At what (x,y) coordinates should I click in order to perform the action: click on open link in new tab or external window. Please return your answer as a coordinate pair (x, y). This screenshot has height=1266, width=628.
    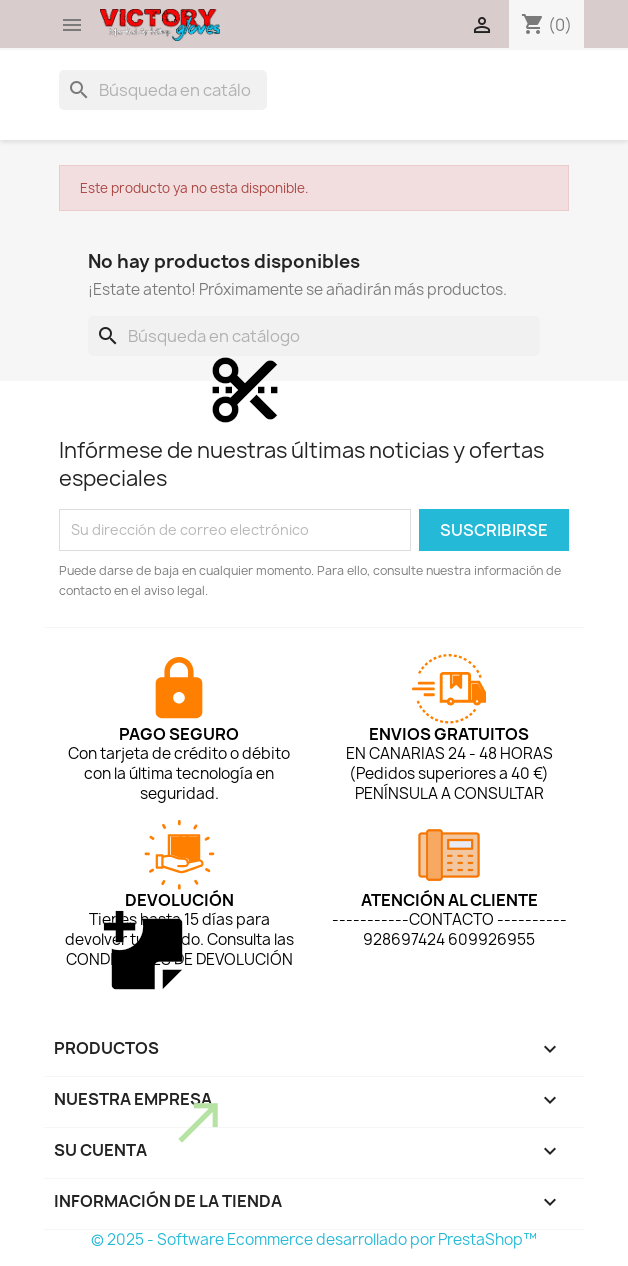
    Looking at the image, I should click on (199, 1122).